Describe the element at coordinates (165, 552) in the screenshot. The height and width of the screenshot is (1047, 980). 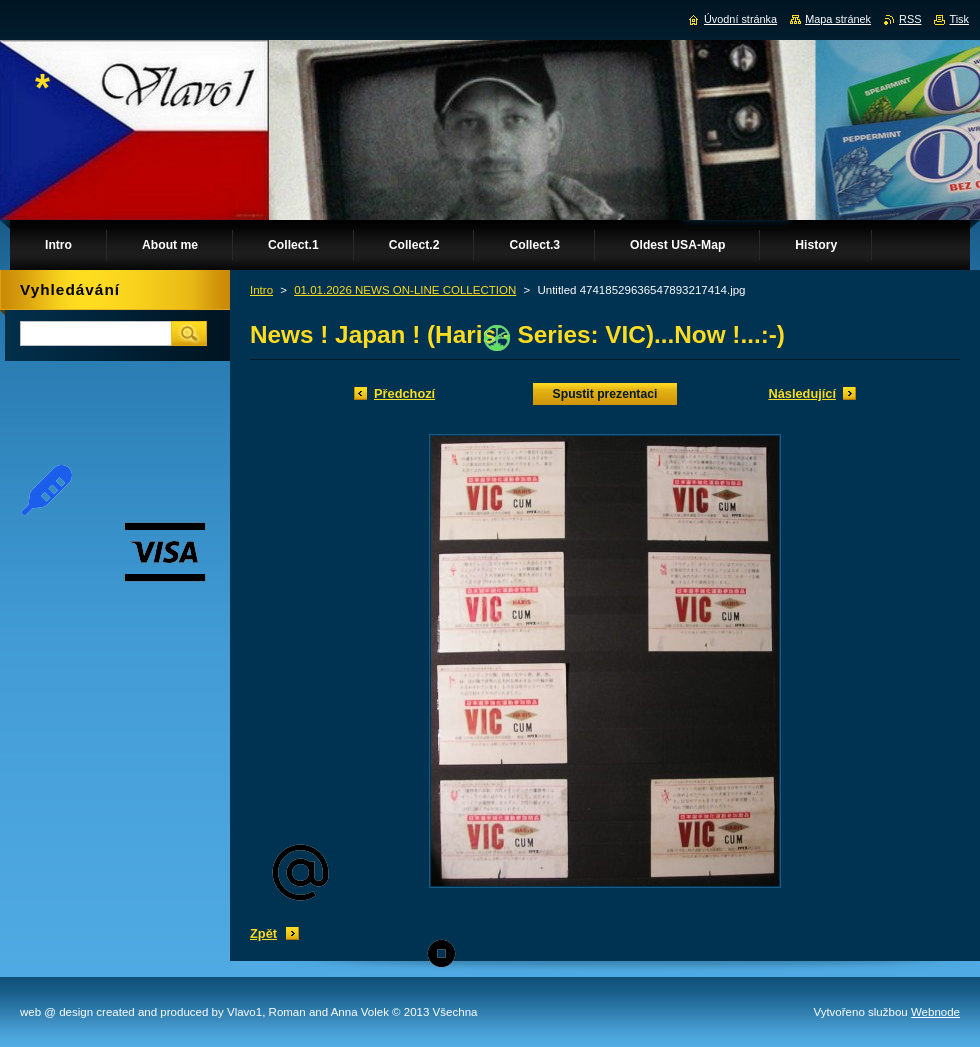
I see `visa card accepted as payment method` at that location.